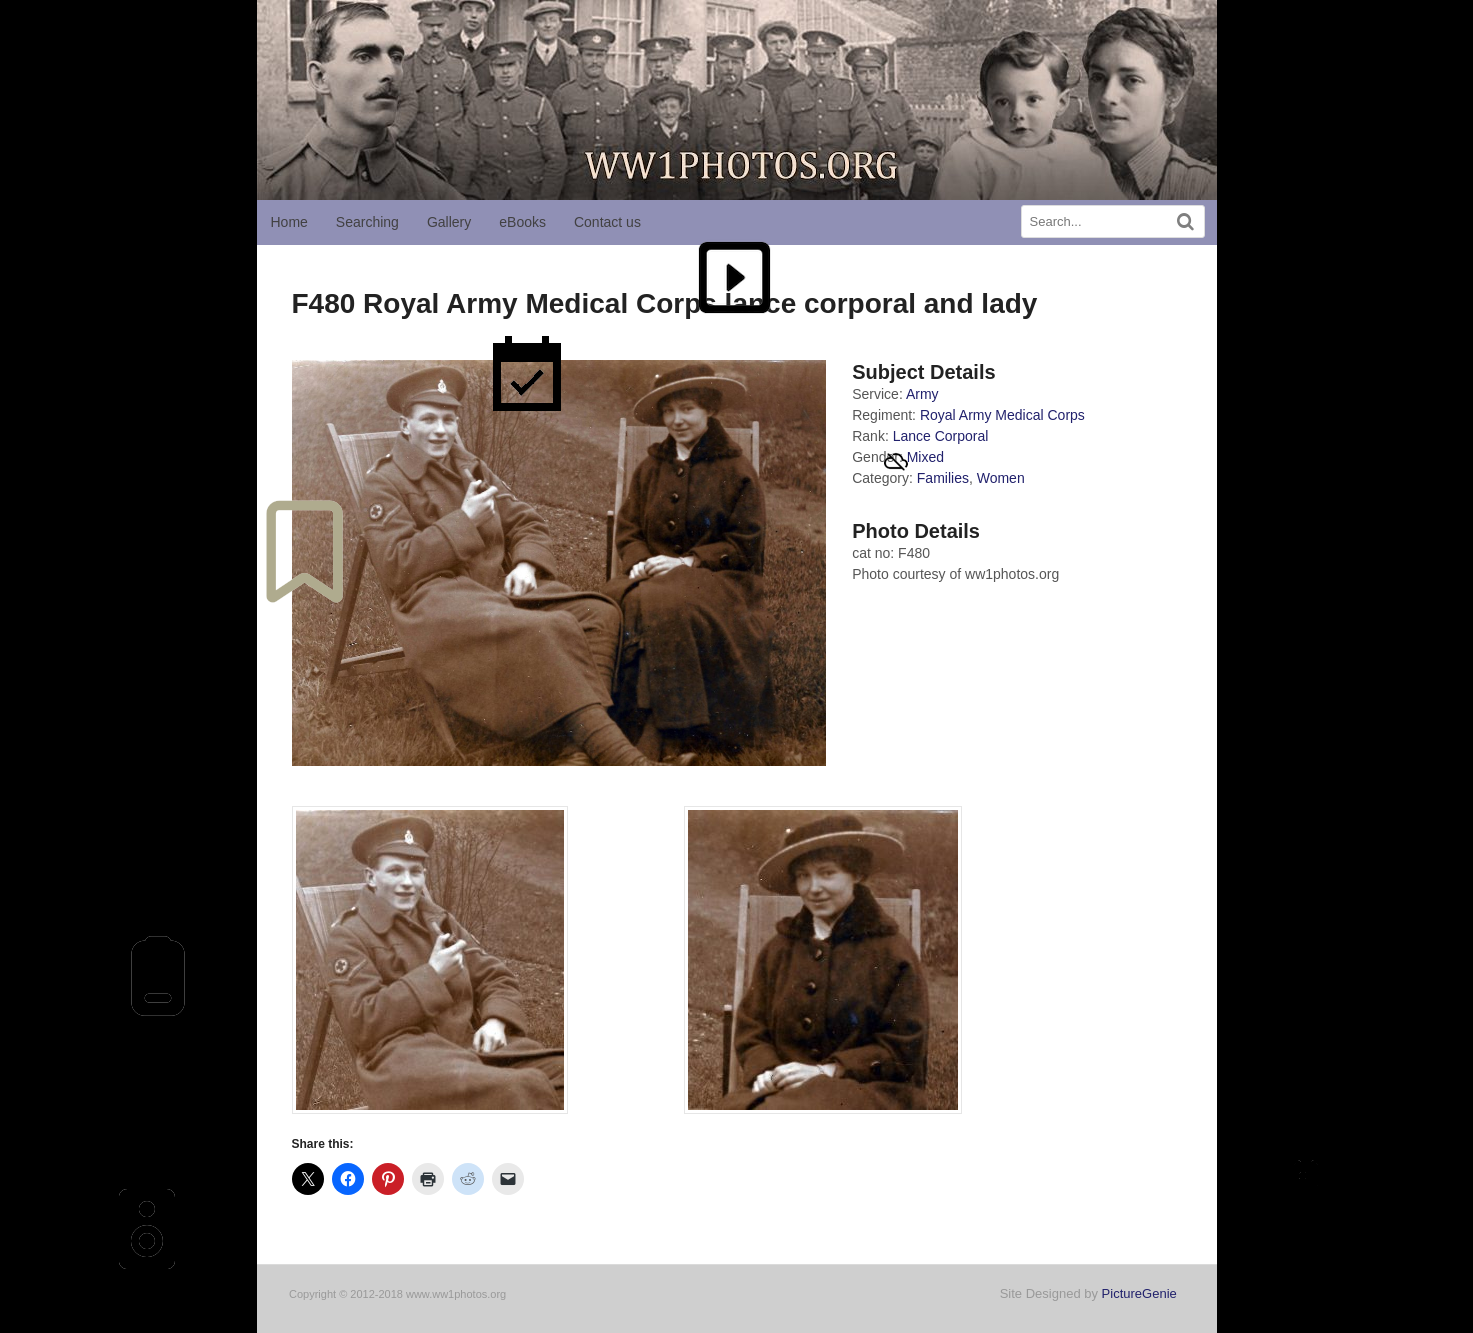 The image size is (1473, 1333). Describe the element at coordinates (896, 461) in the screenshot. I see `indicates no cloud connection or offline status` at that location.